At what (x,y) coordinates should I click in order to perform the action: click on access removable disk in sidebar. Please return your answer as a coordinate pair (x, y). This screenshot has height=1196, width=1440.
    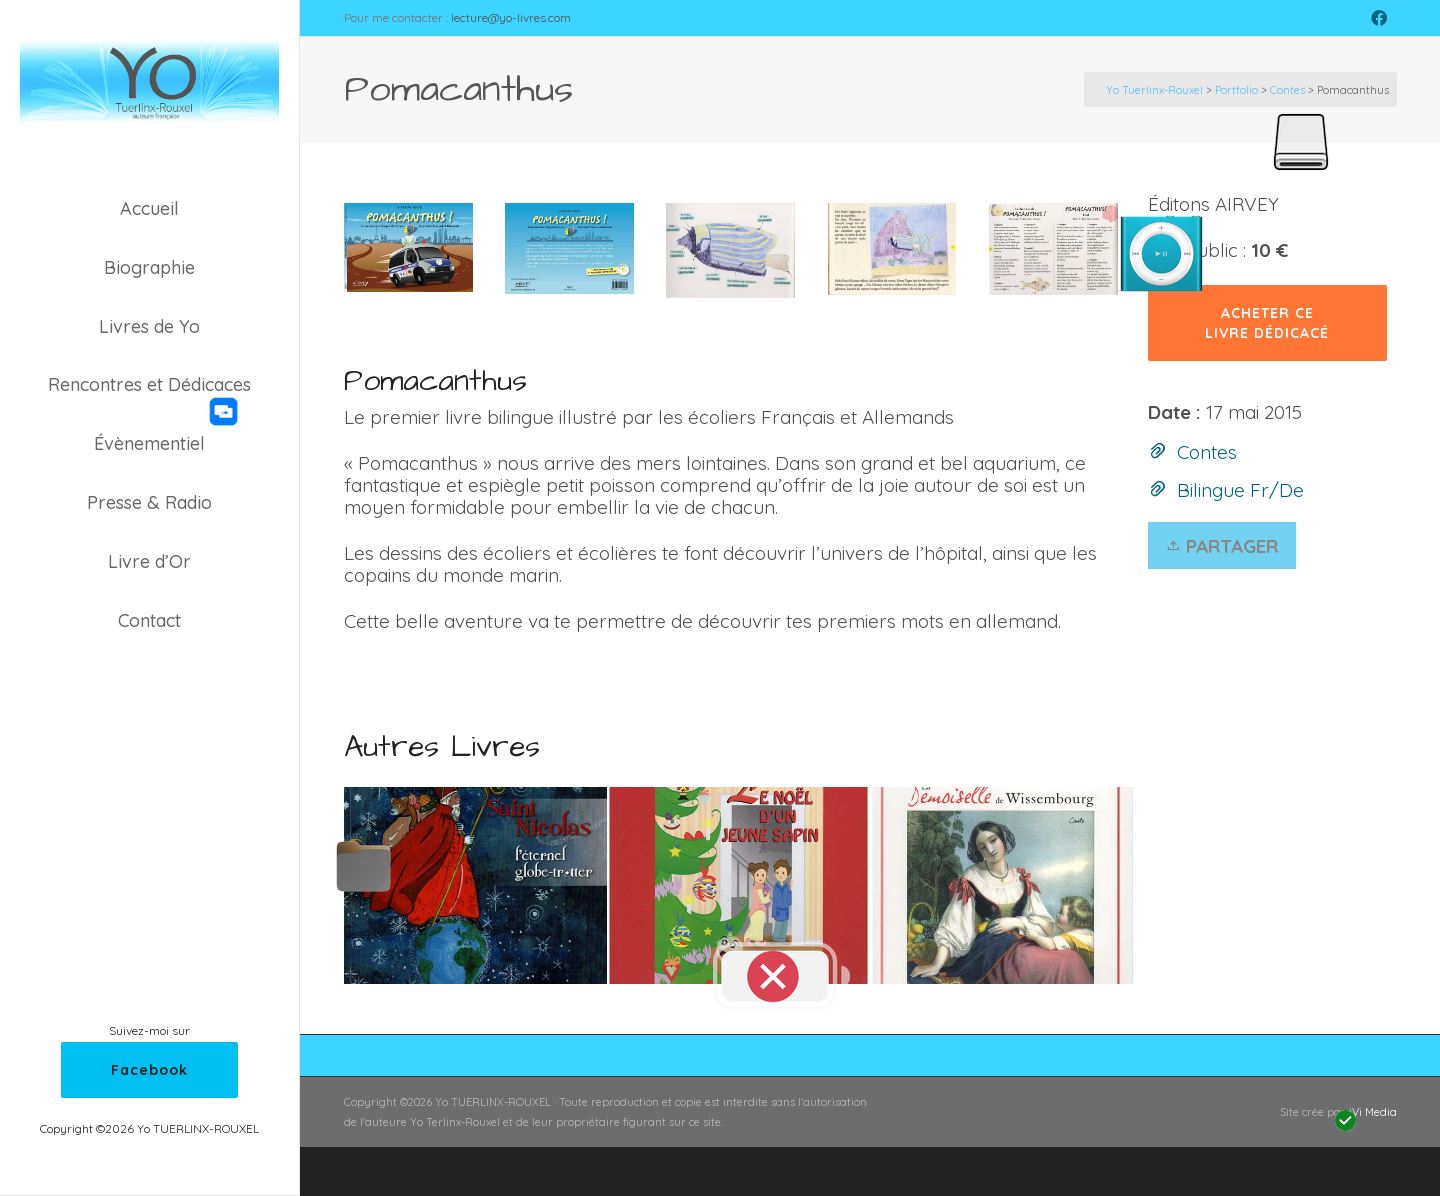
    Looking at the image, I should click on (1301, 142).